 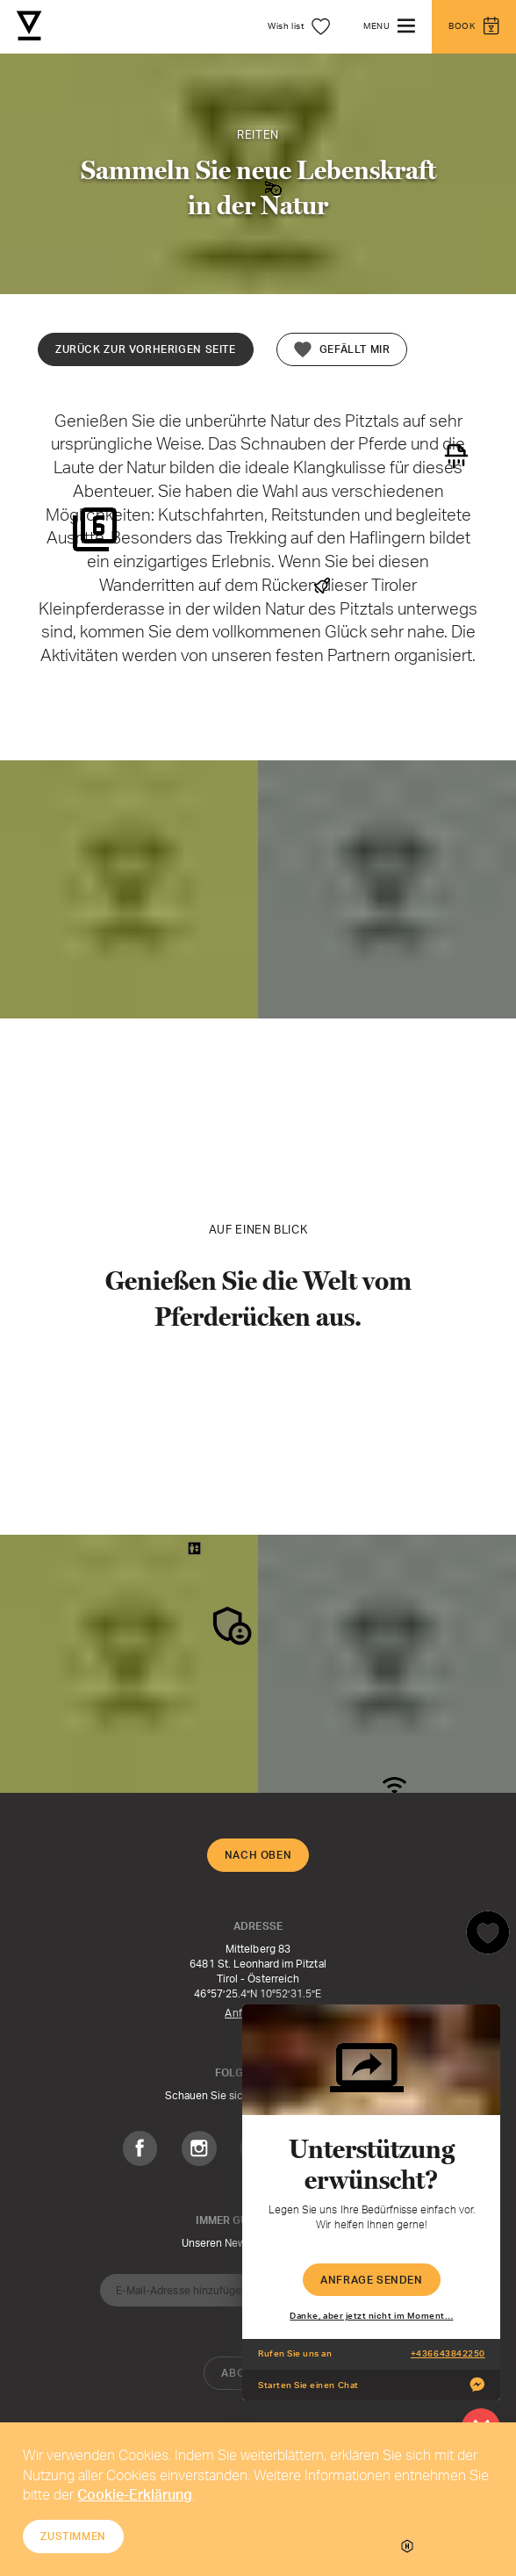 What do you see at coordinates (488, 1932) in the screenshot?
I see `add to favorites` at bounding box center [488, 1932].